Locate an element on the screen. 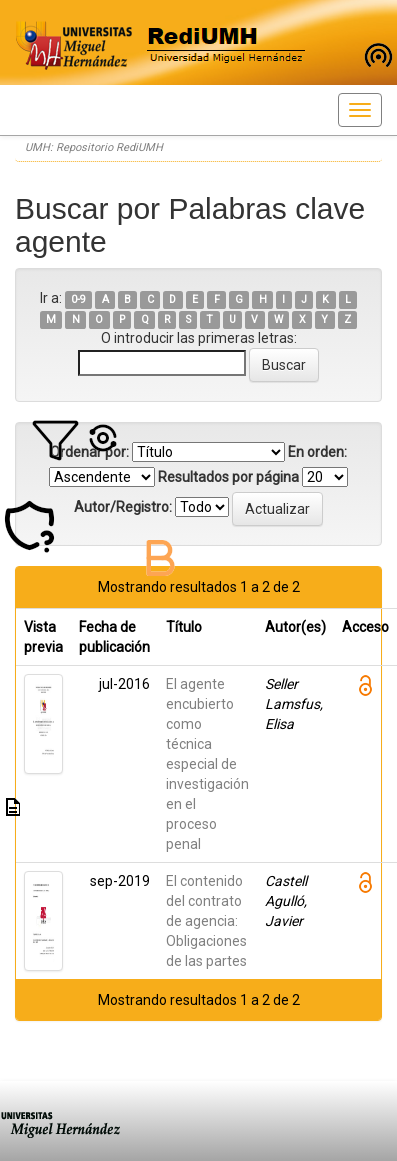  apply bold formatting to selected text is located at coordinates (160, 558).